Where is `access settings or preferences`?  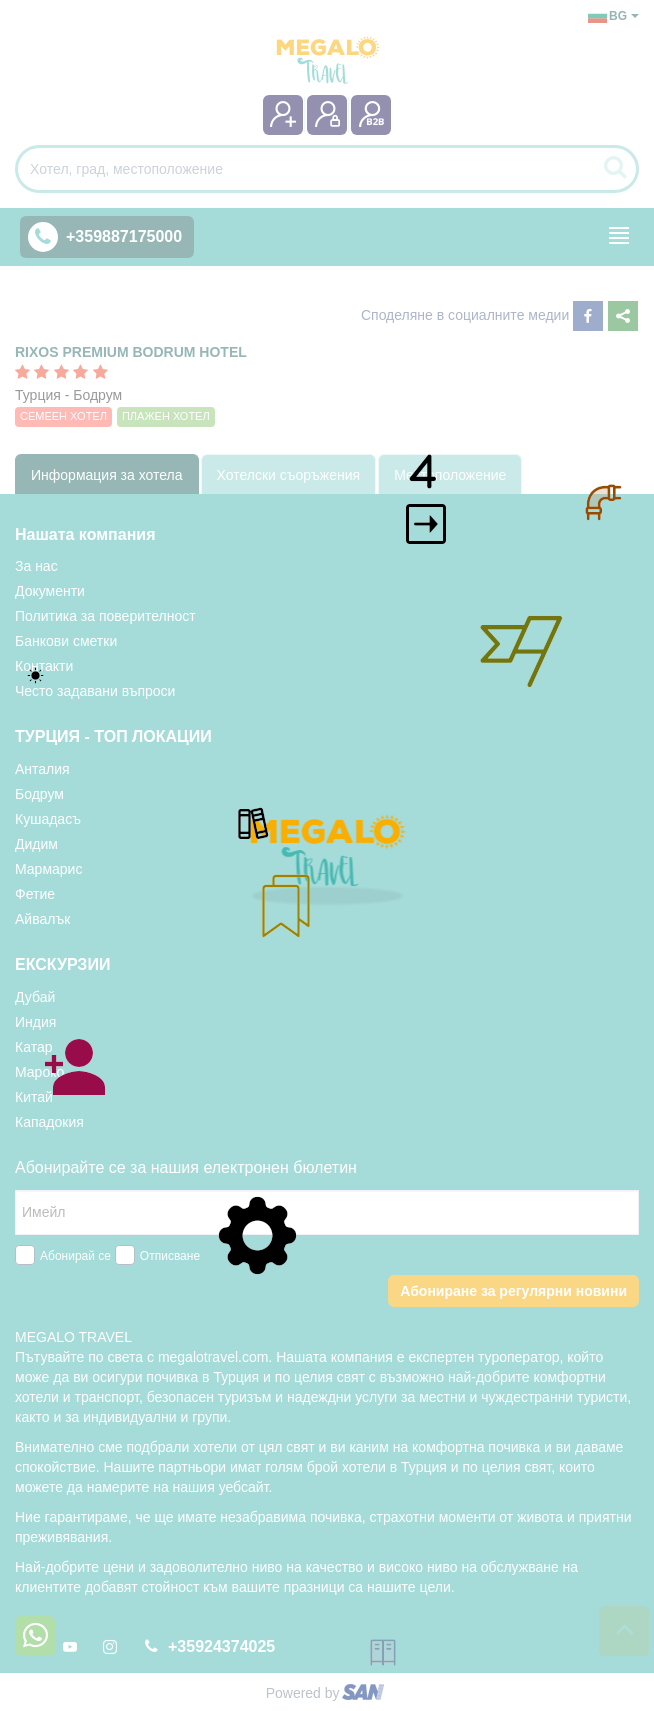
access settings or preferences is located at coordinates (257, 1235).